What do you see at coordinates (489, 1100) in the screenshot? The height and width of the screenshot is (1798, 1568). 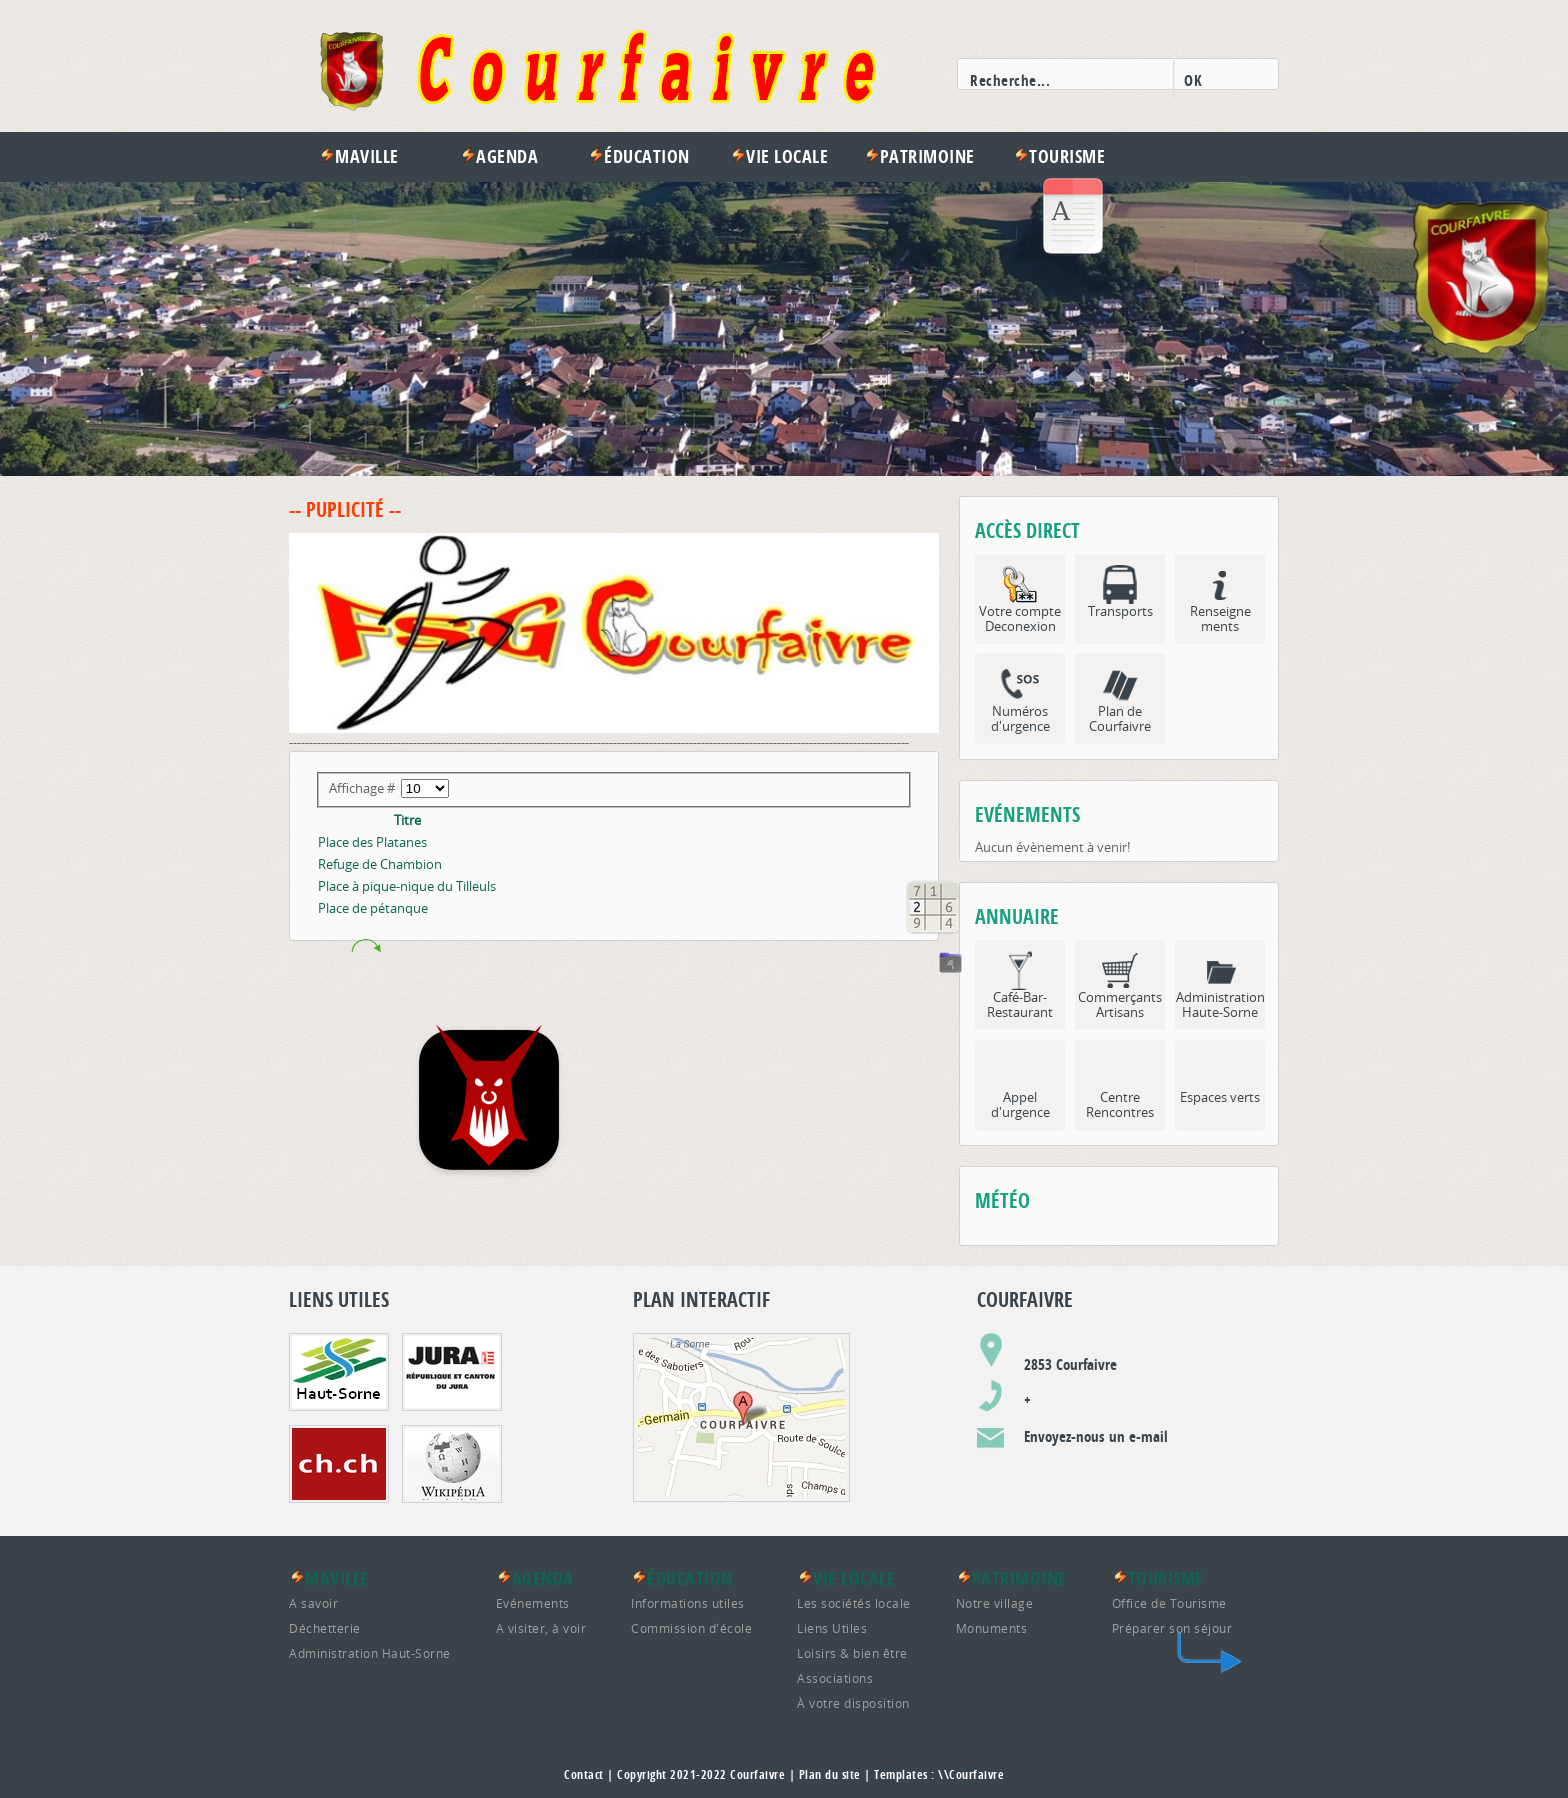 I see `launch dungeon keeper game` at bounding box center [489, 1100].